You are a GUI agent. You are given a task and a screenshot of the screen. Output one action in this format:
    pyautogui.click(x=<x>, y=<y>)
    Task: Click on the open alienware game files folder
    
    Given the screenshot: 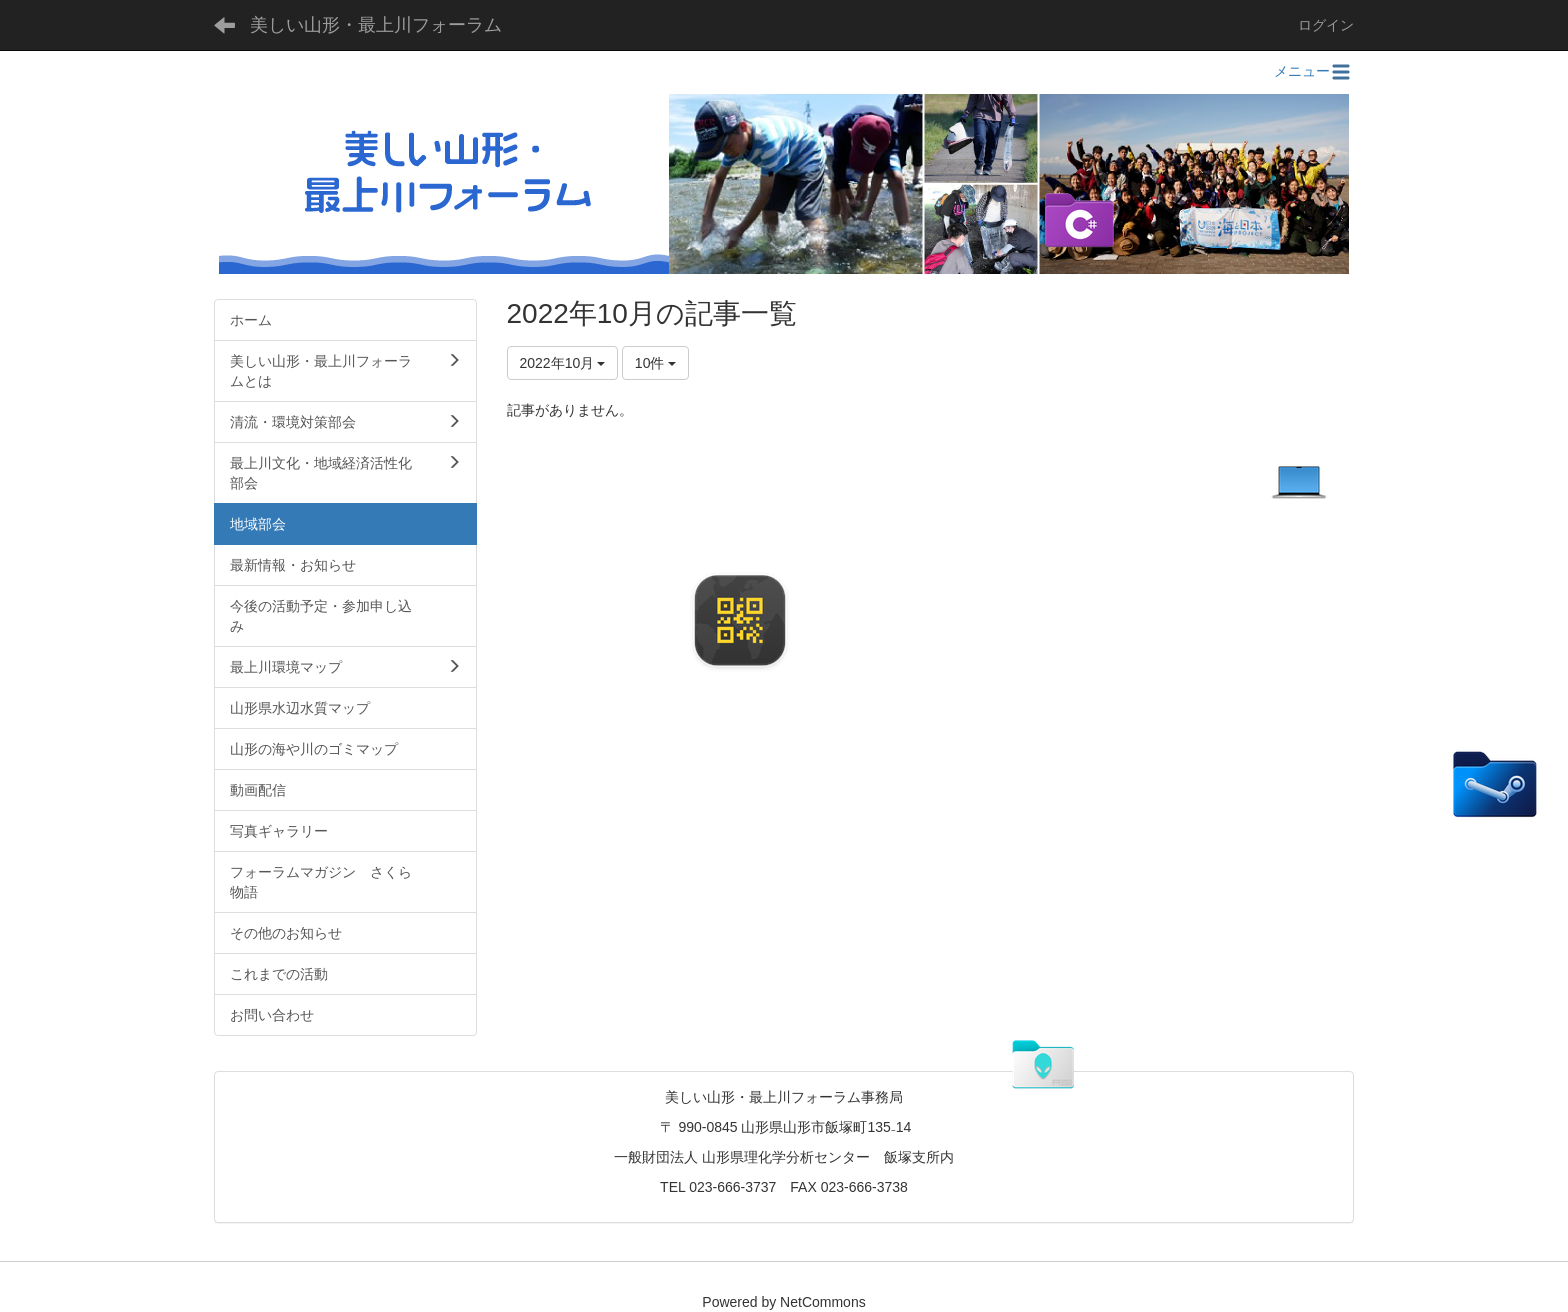 What is the action you would take?
    pyautogui.click(x=1043, y=1066)
    